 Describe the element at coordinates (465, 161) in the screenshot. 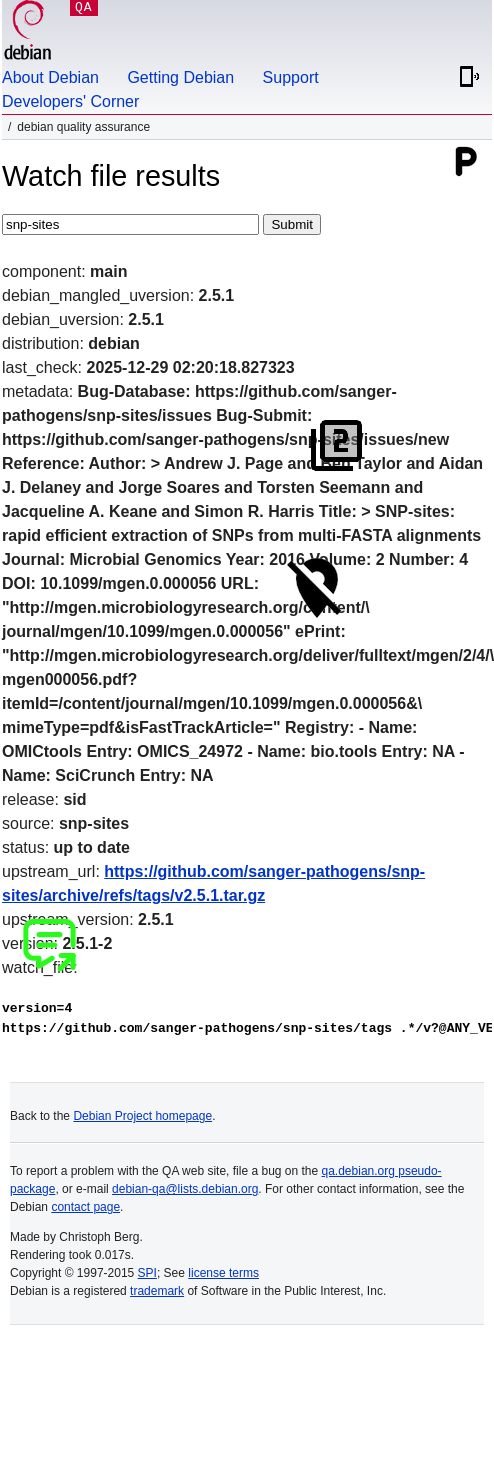

I see `find nearby parking locations` at that location.